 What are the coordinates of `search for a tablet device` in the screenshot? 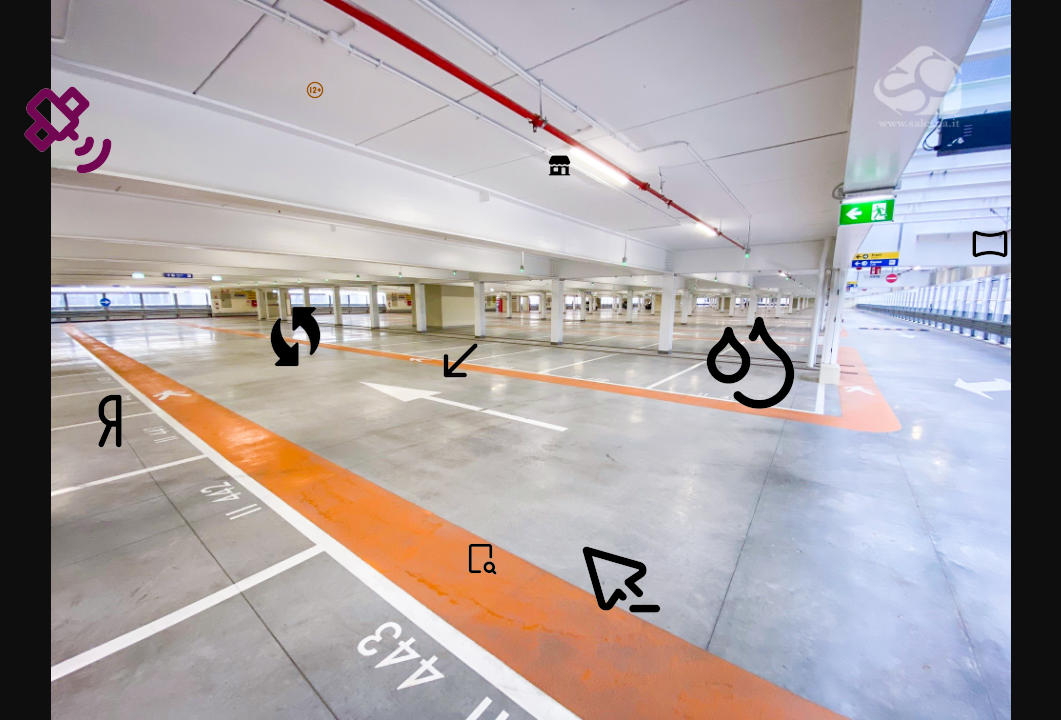 It's located at (480, 558).